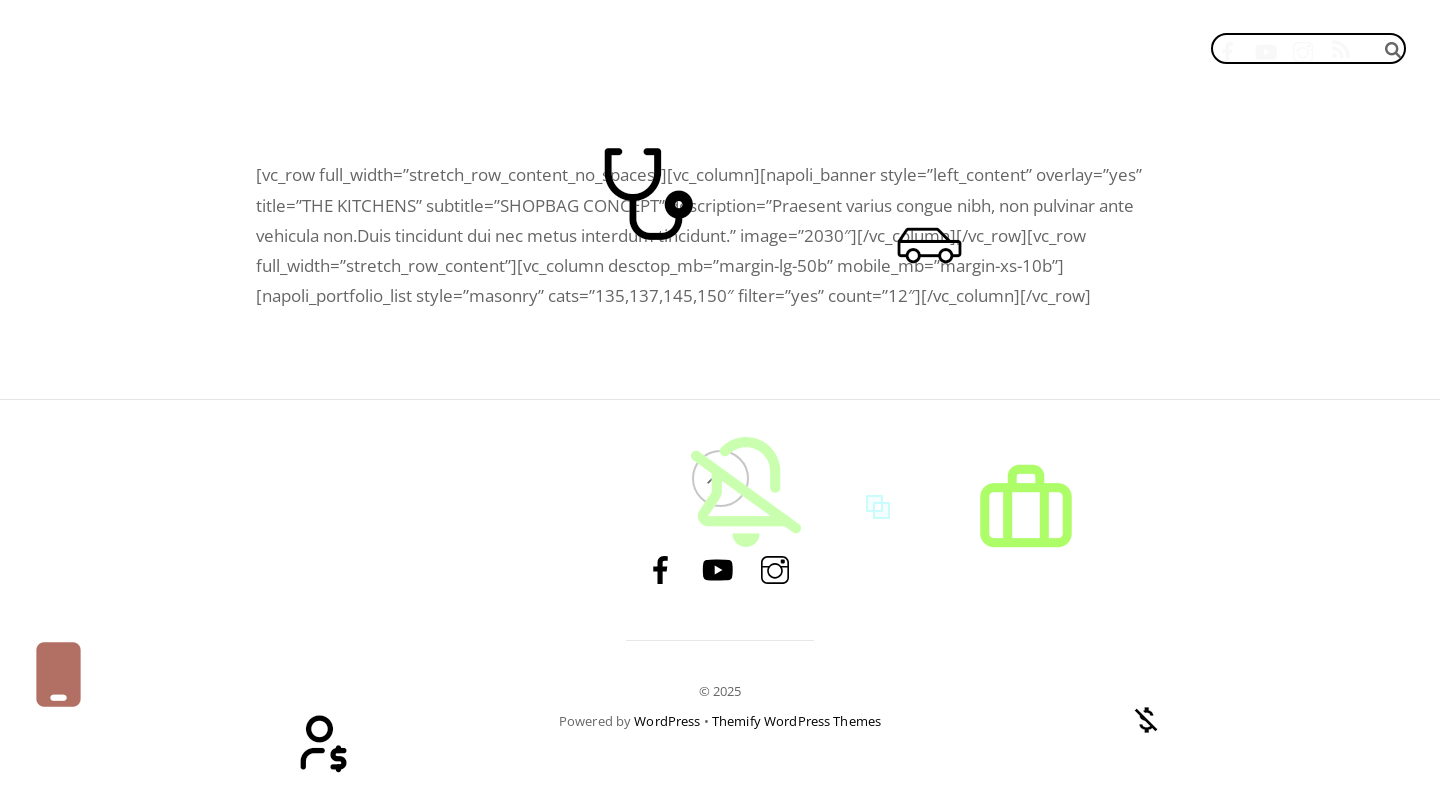  Describe the element at coordinates (878, 507) in the screenshot. I see `exclude overlapping areas in a design tool` at that location.